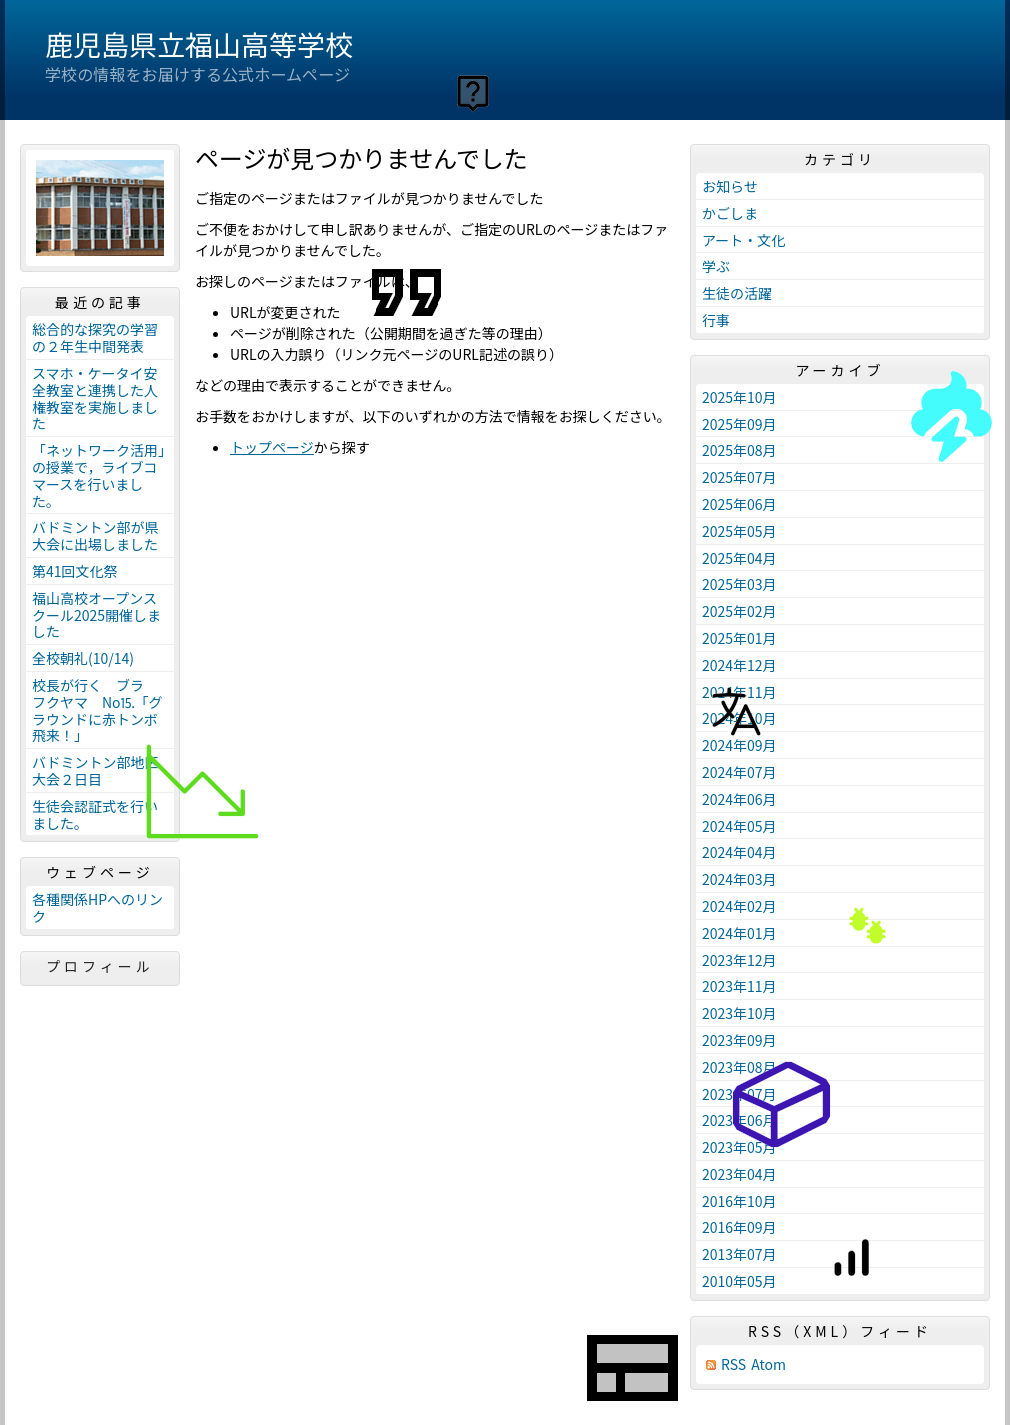 This screenshot has height=1425, width=1010. Describe the element at coordinates (473, 93) in the screenshot. I see `access live help or support chat` at that location.